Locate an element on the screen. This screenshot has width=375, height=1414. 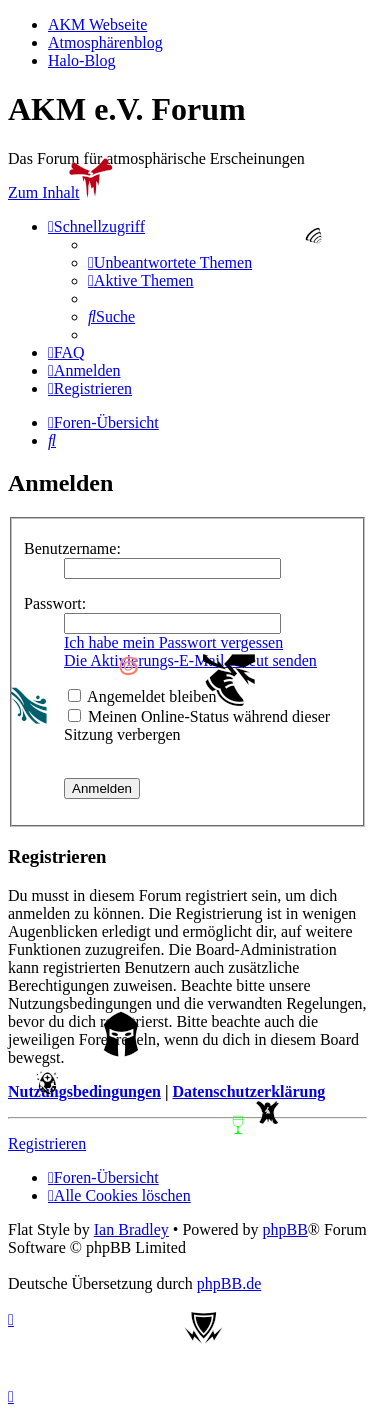
activate tornado or vortex ability in game is located at coordinates (314, 236).